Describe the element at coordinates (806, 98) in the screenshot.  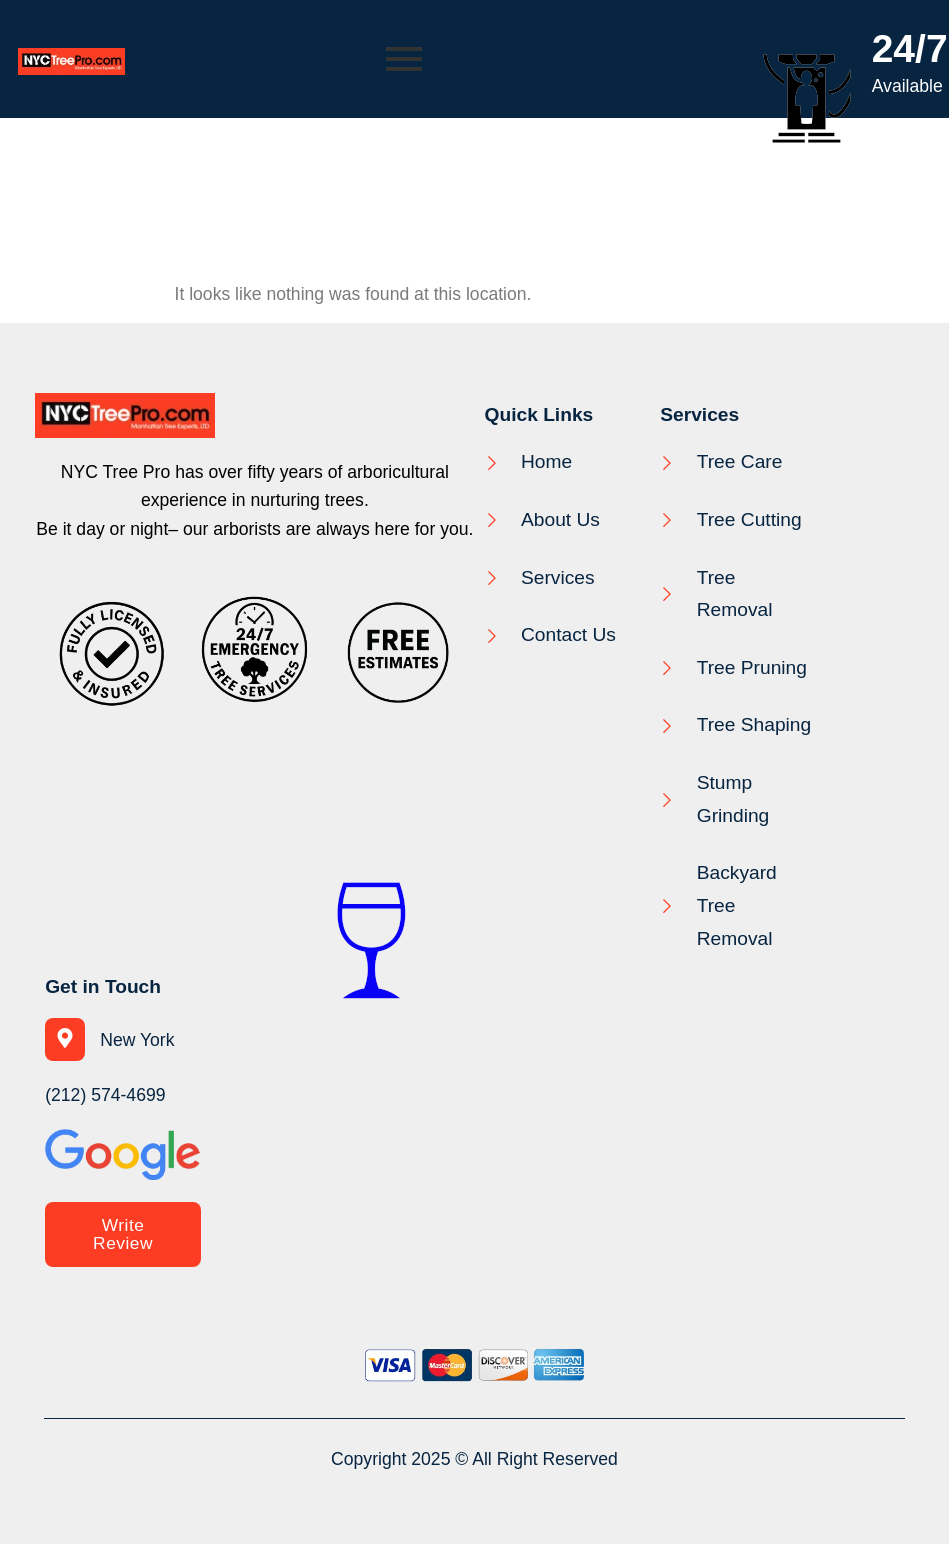
I see `enter cryogenic sleep or stasis mode` at that location.